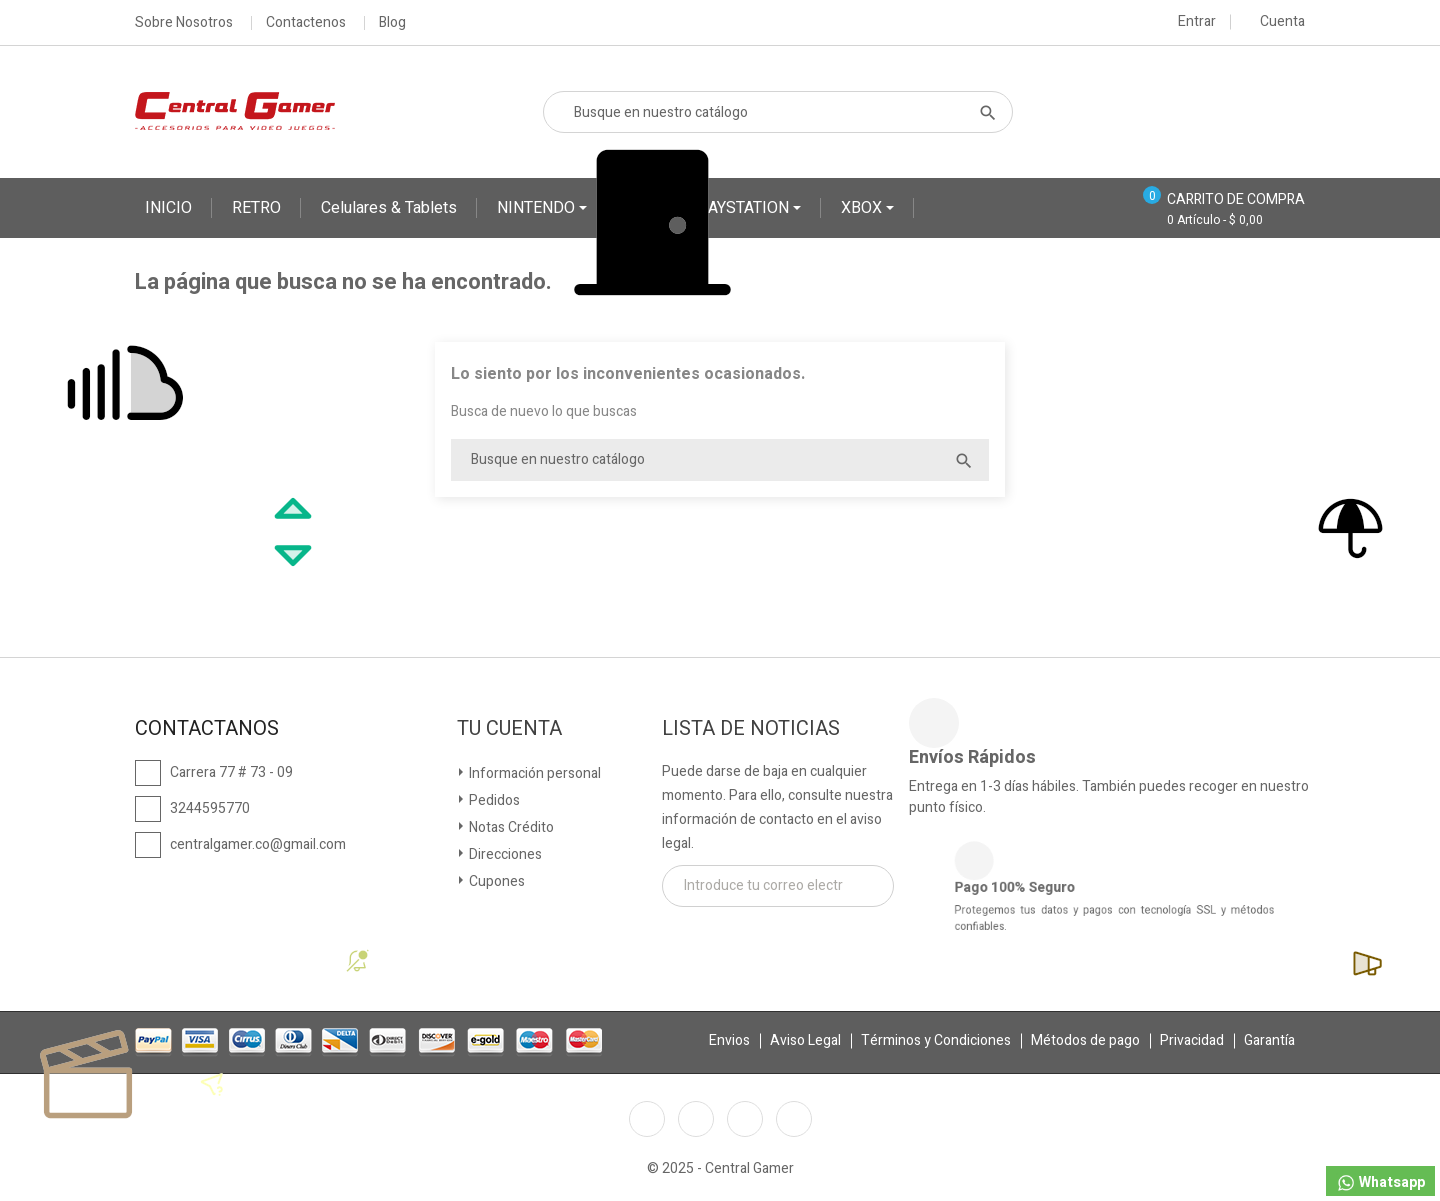 This screenshot has height=1201, width=1440. What do you see at coordinates (1350, 528) in the screenshot?
I see `view weather protection or rain forecast` at bounding box center [1350, 528].